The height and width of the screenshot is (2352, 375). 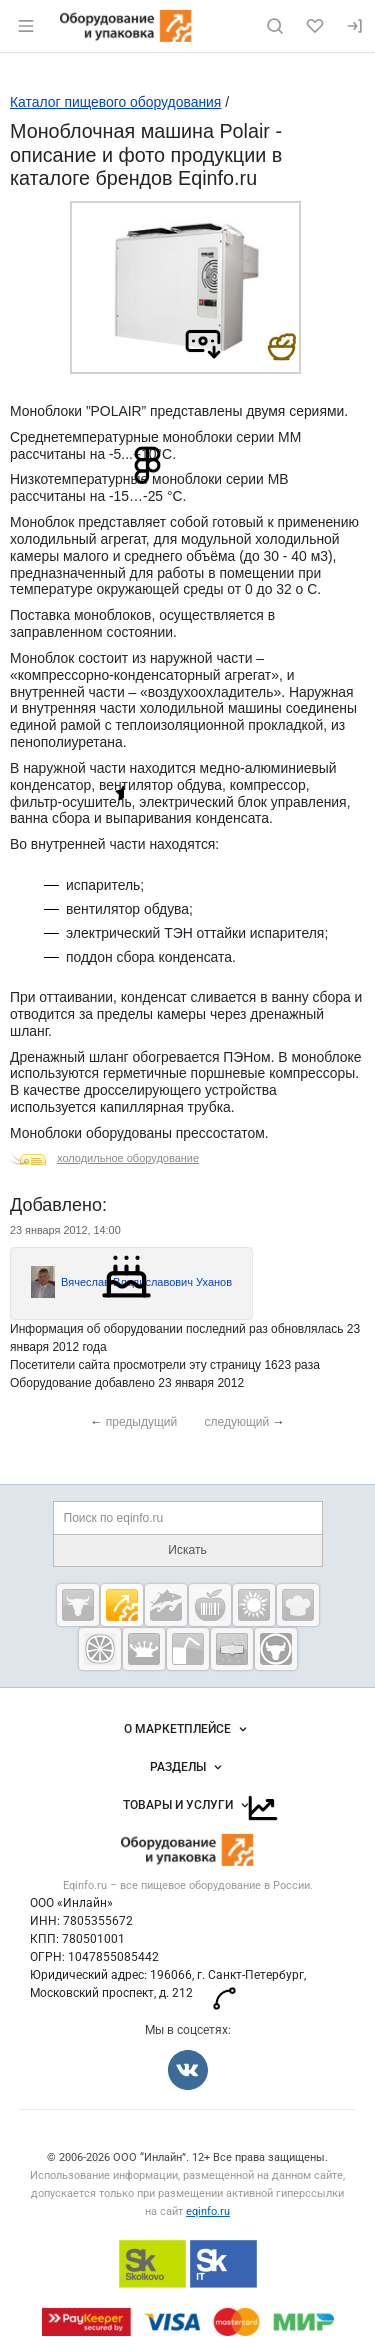 I want to click on open Figma design tool, so click(x=147, y=464).